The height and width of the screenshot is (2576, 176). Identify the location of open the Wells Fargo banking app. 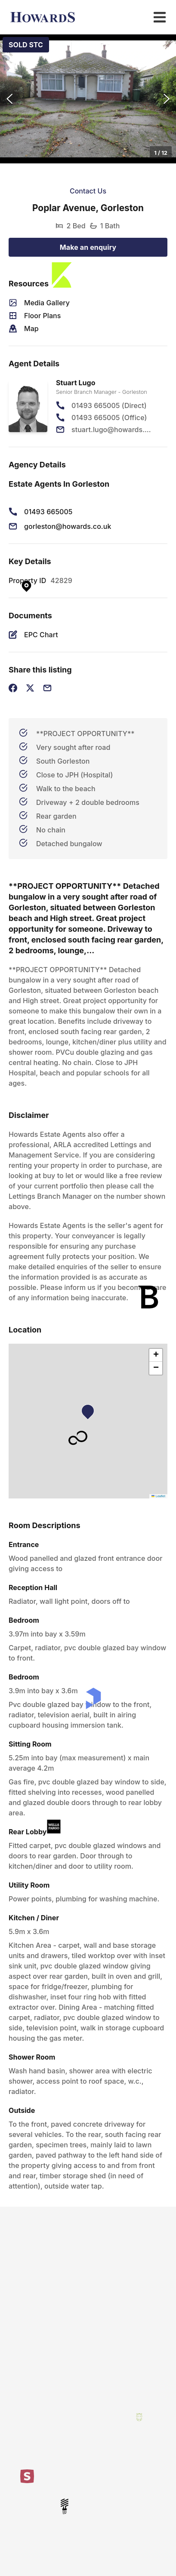
(54, 1827).